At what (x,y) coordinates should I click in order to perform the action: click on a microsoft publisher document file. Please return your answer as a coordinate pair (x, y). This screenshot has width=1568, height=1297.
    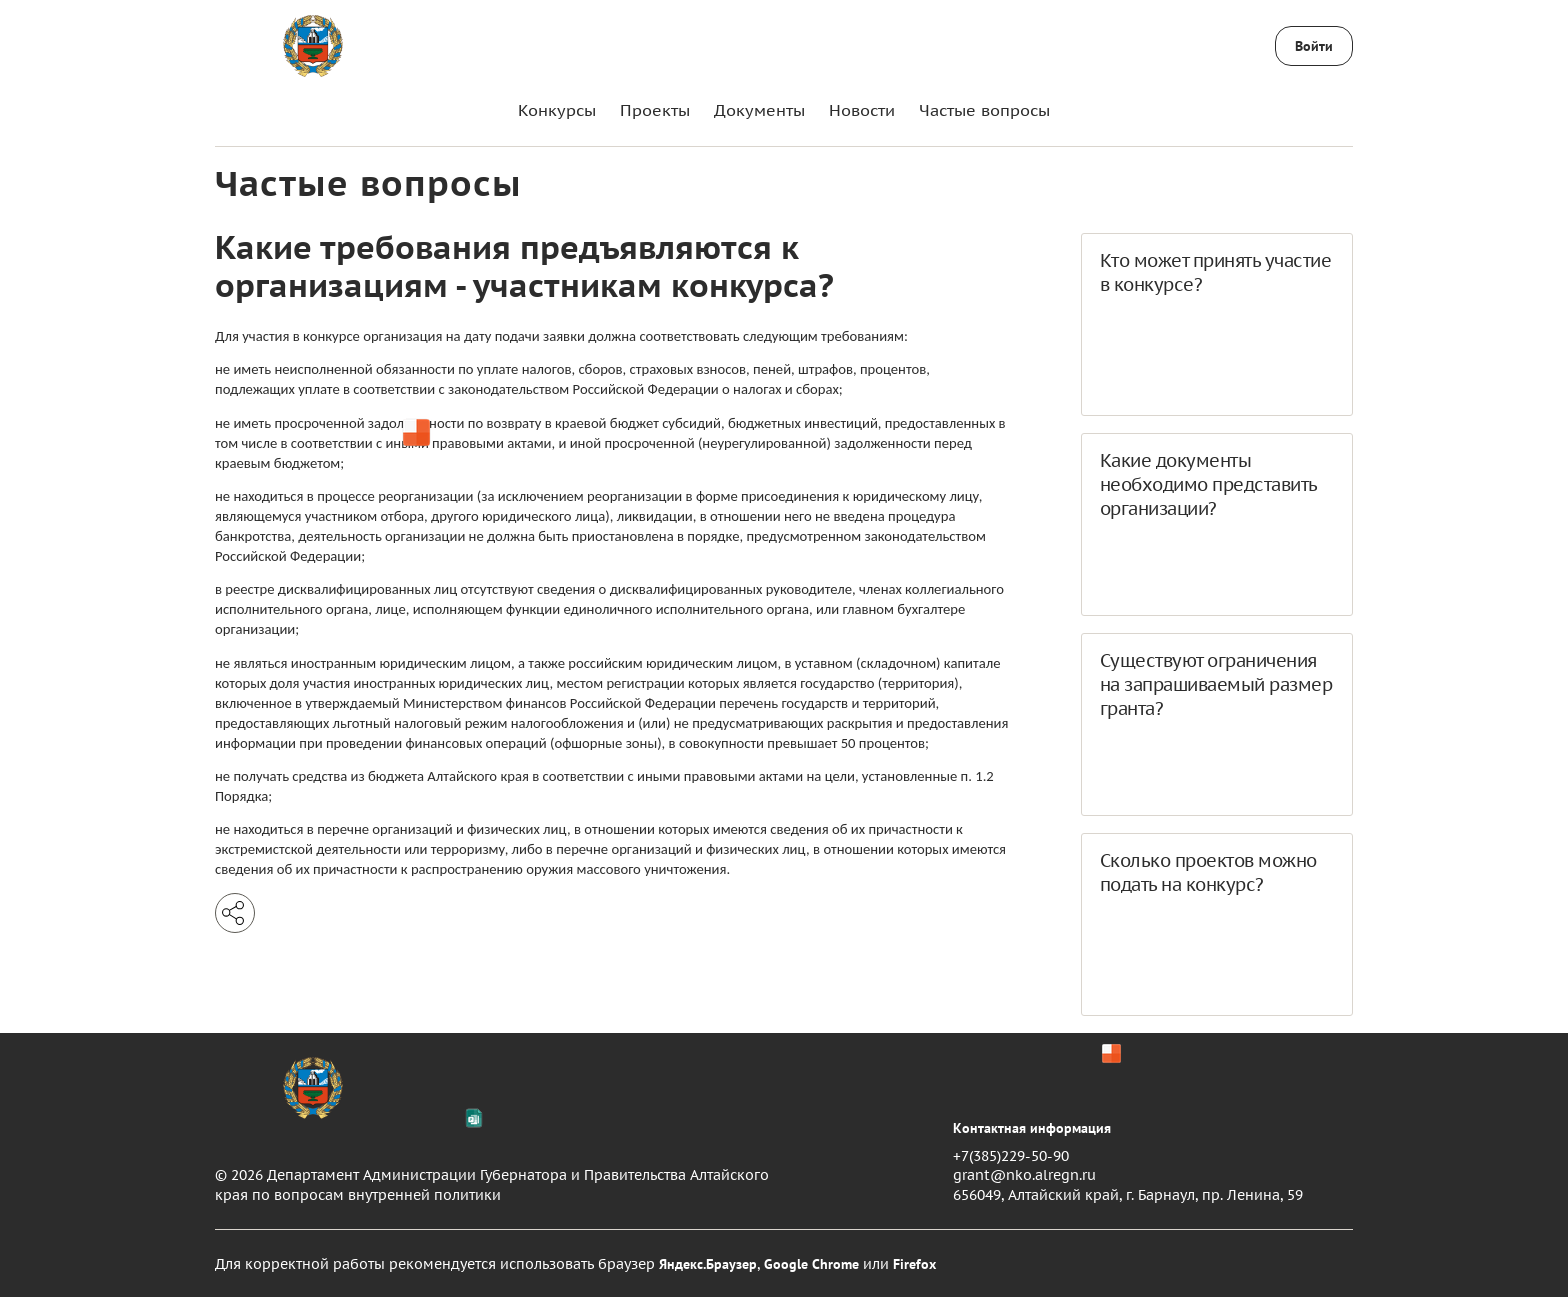
    Looking at the image, I should click on (474, 1118).